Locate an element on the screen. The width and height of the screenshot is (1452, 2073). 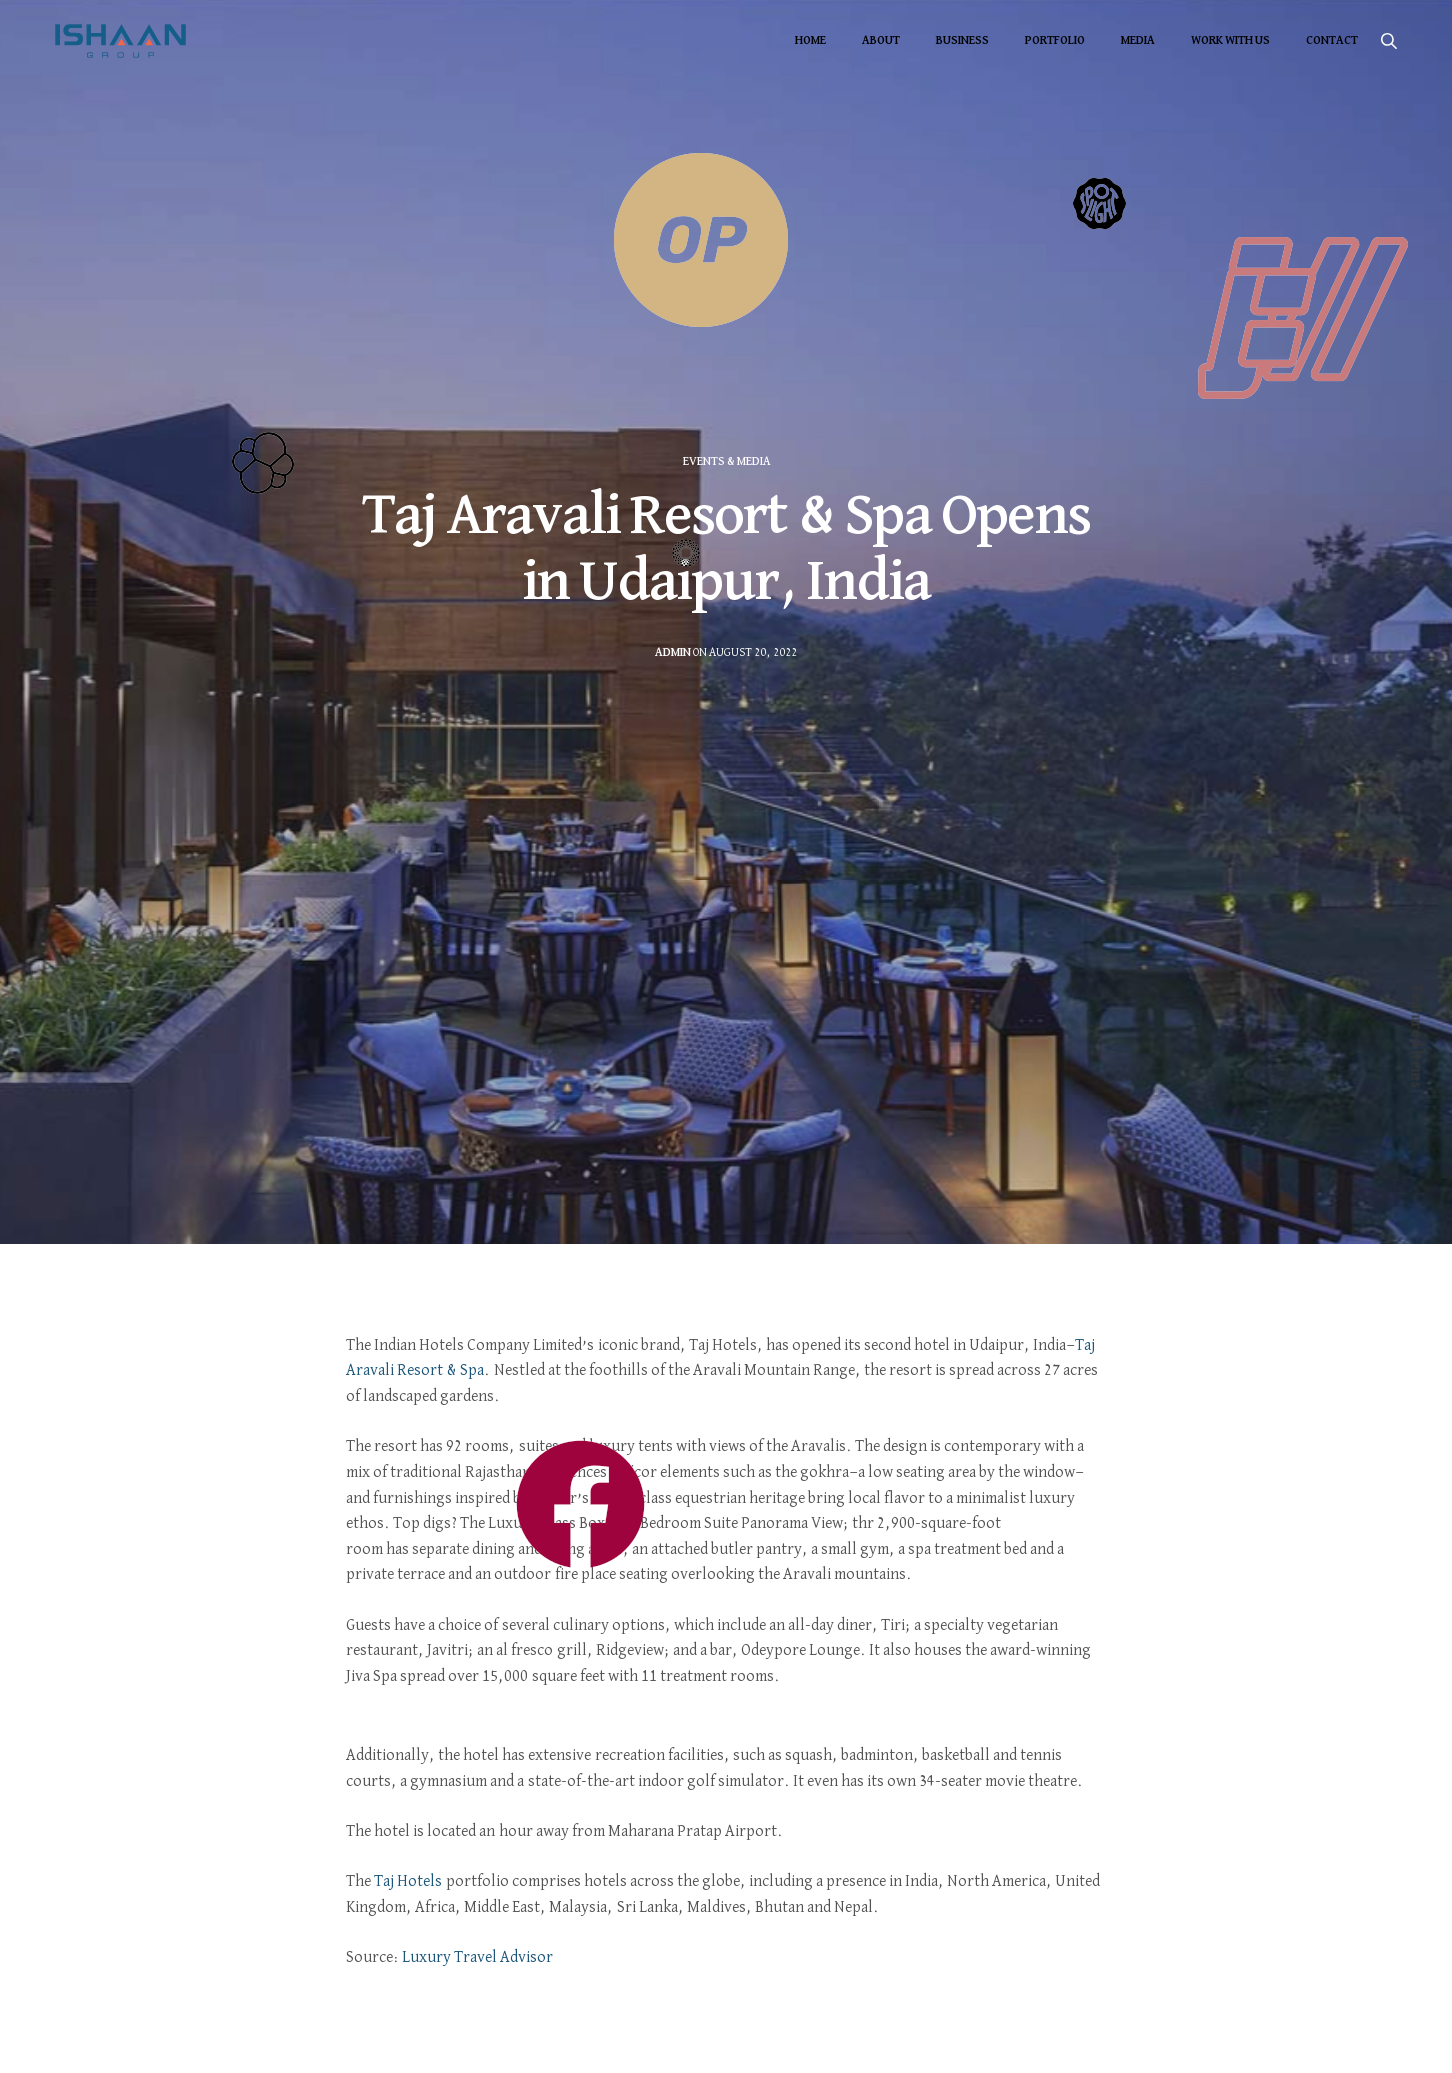
optimism blockchain network logo is located at coordinates (701, 240).